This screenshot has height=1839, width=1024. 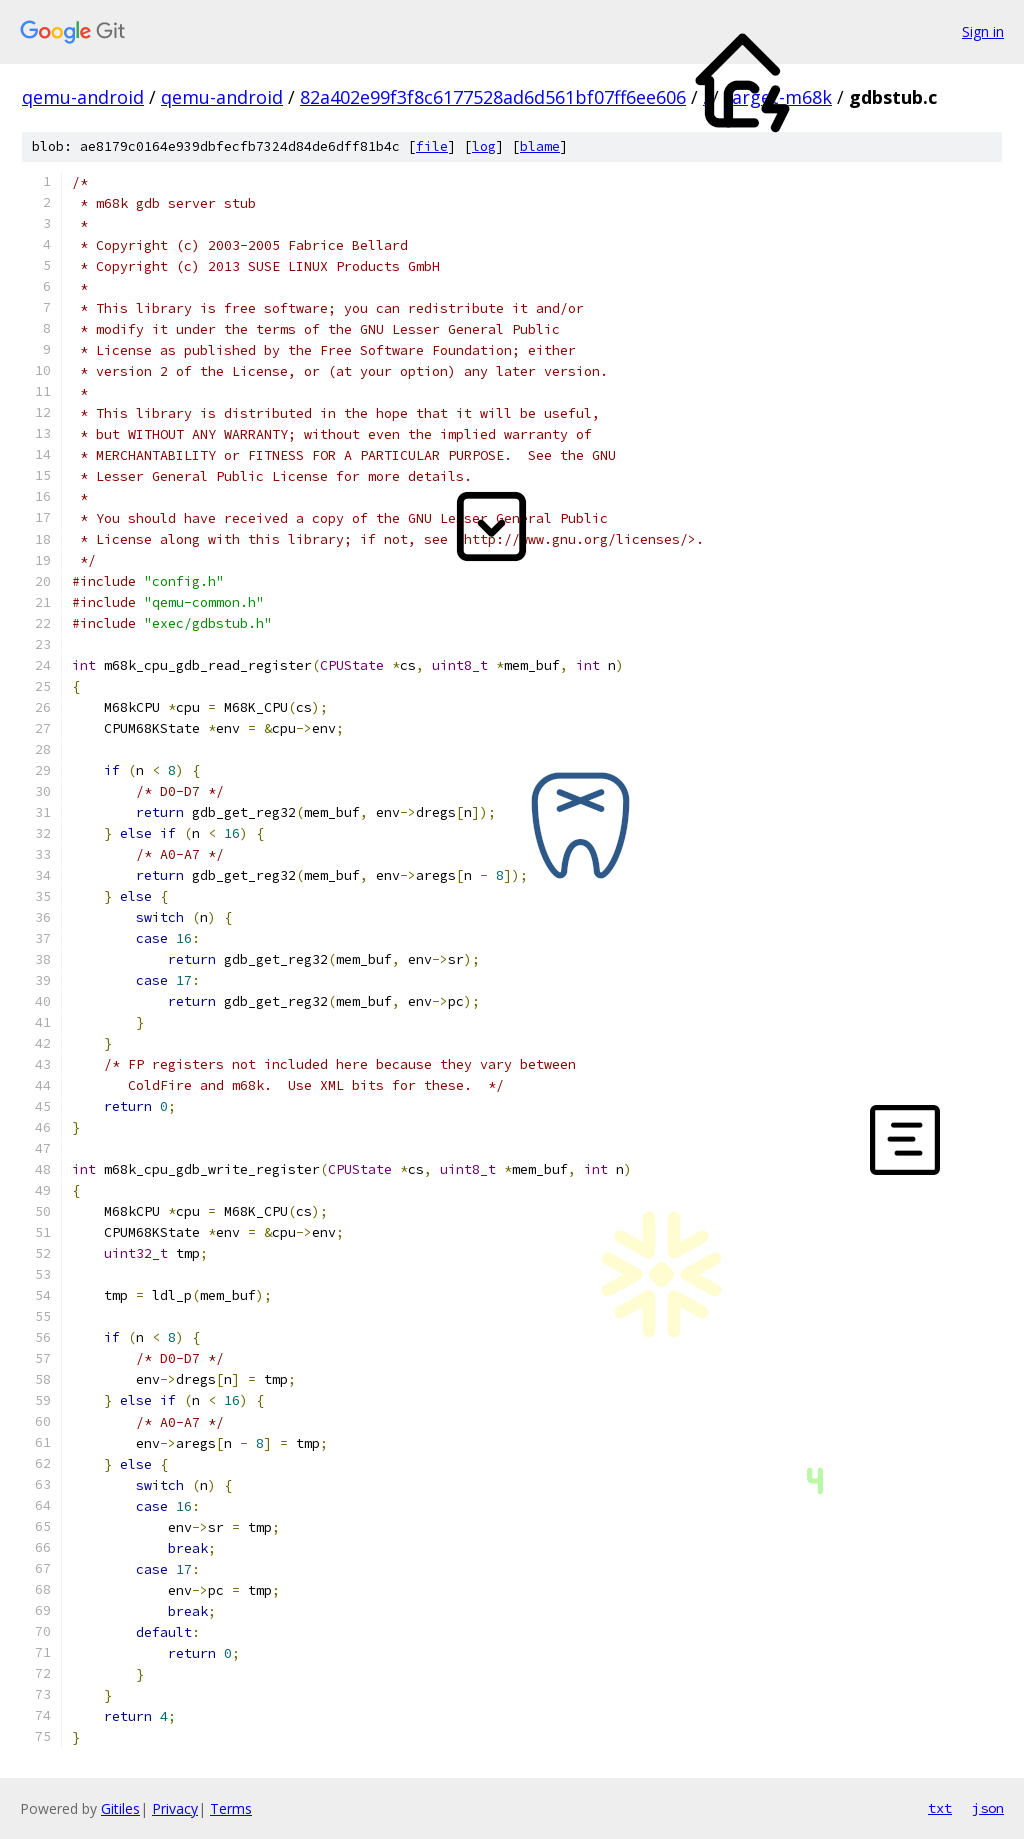 I want to click on connect to Snowflake data platform, so click(x=661, y=1274).